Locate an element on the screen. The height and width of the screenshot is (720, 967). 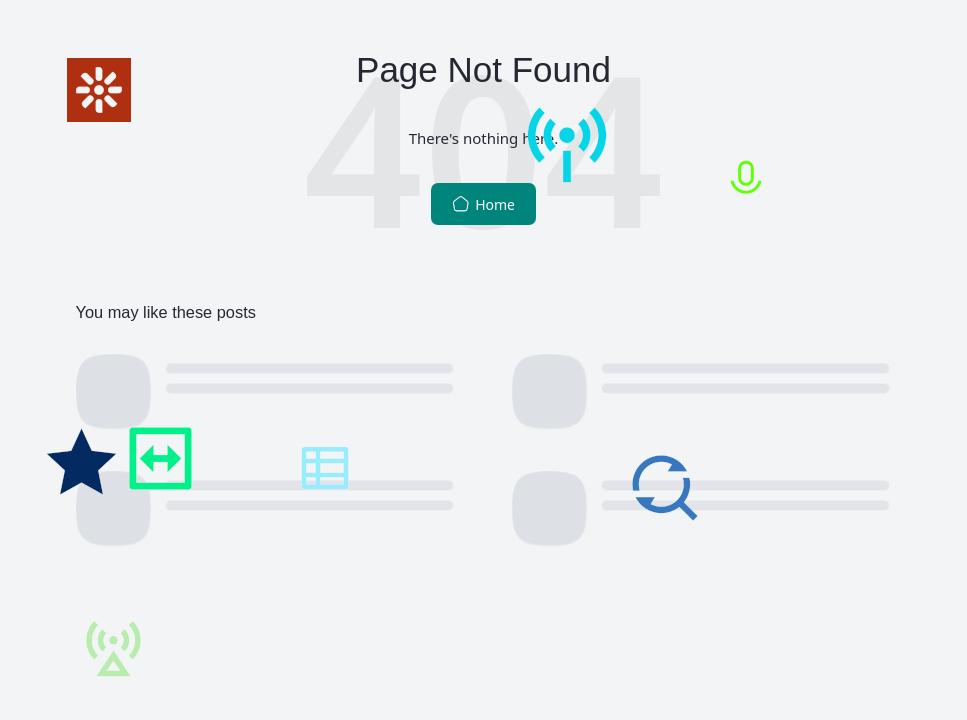
find and replace text in a document is located at coordinates (664, 487).